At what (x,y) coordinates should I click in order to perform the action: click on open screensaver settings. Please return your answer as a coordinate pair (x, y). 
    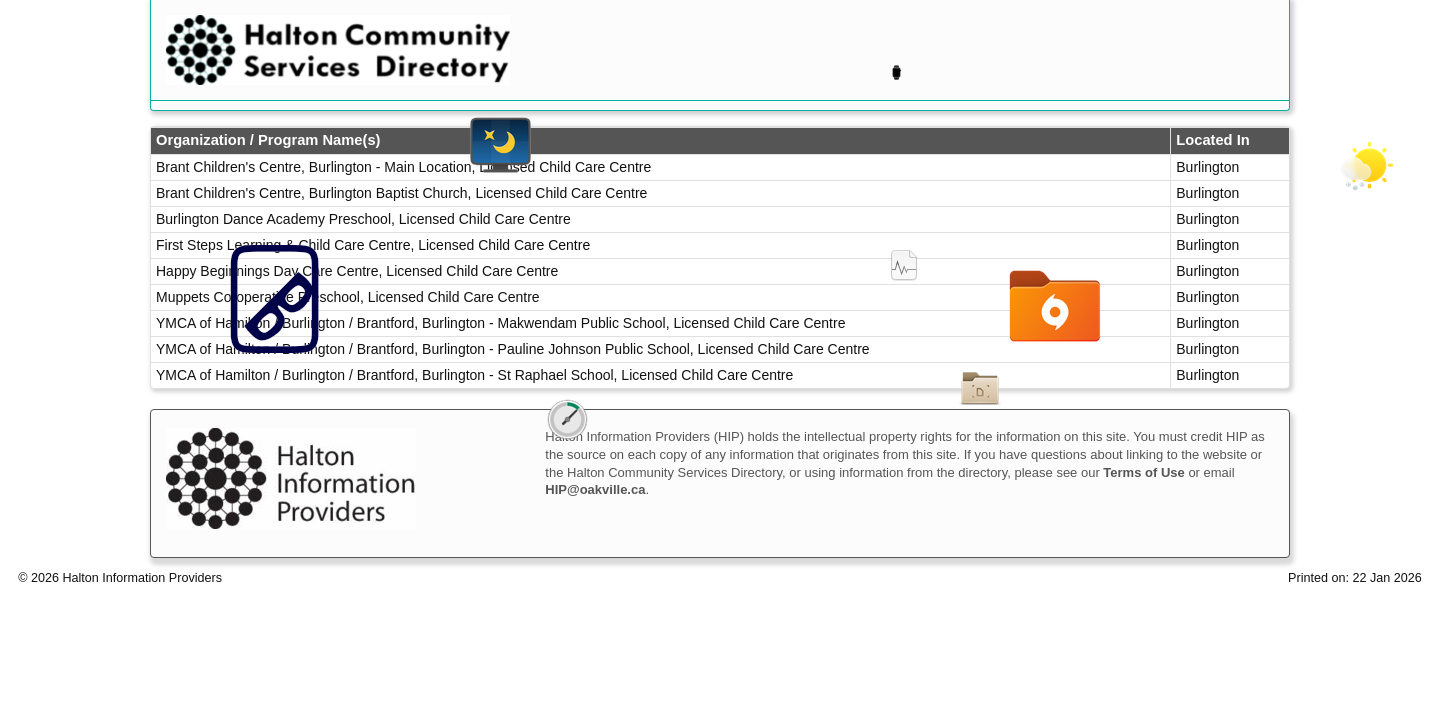
    Looking at the image, I should click on (500, 144).